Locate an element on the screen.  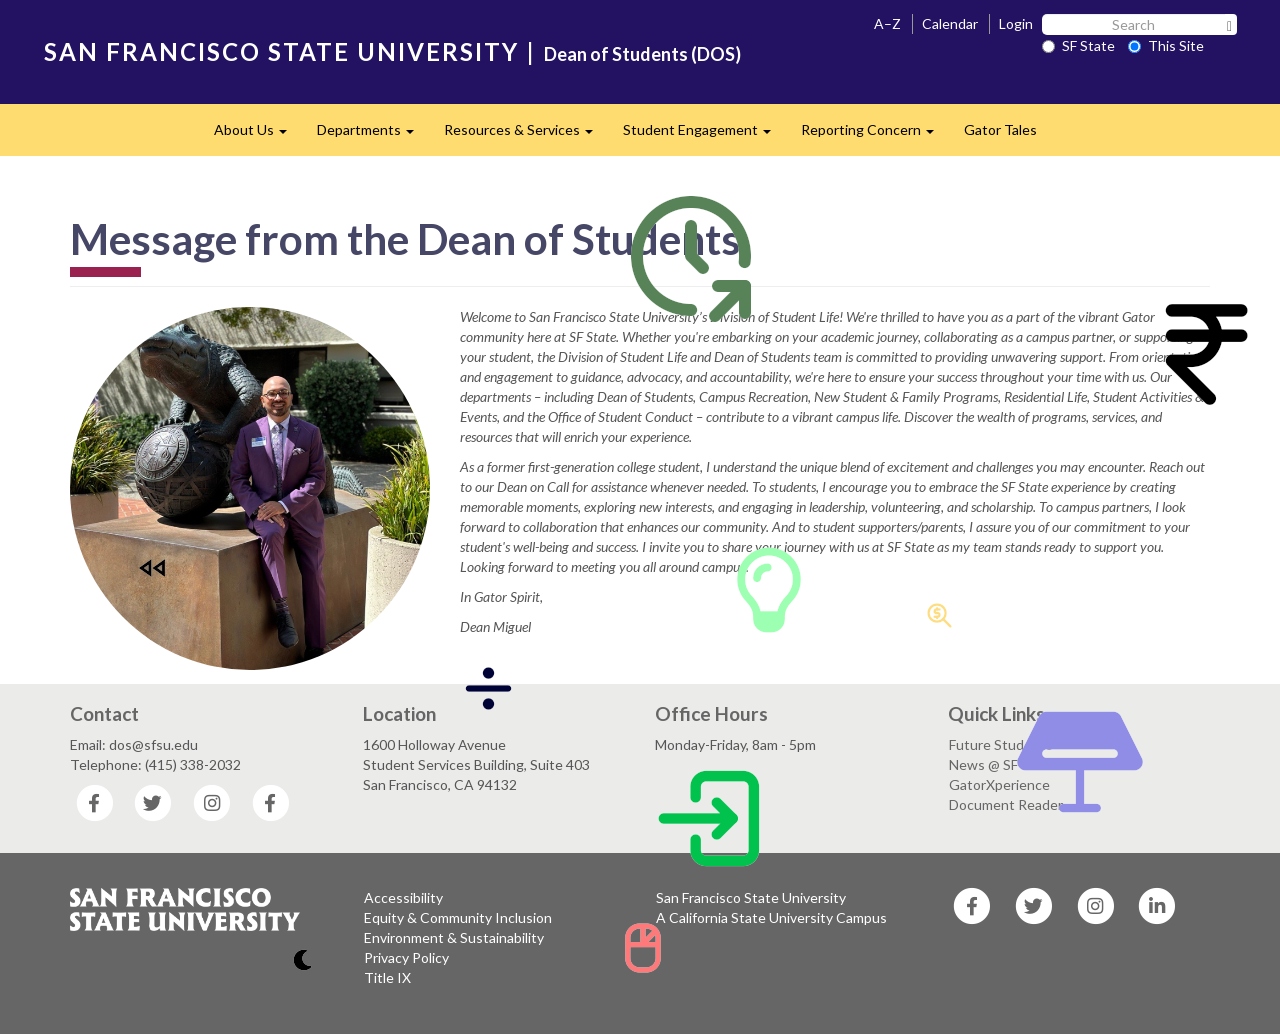
rewind media playback is located at coordinates (153, 568).